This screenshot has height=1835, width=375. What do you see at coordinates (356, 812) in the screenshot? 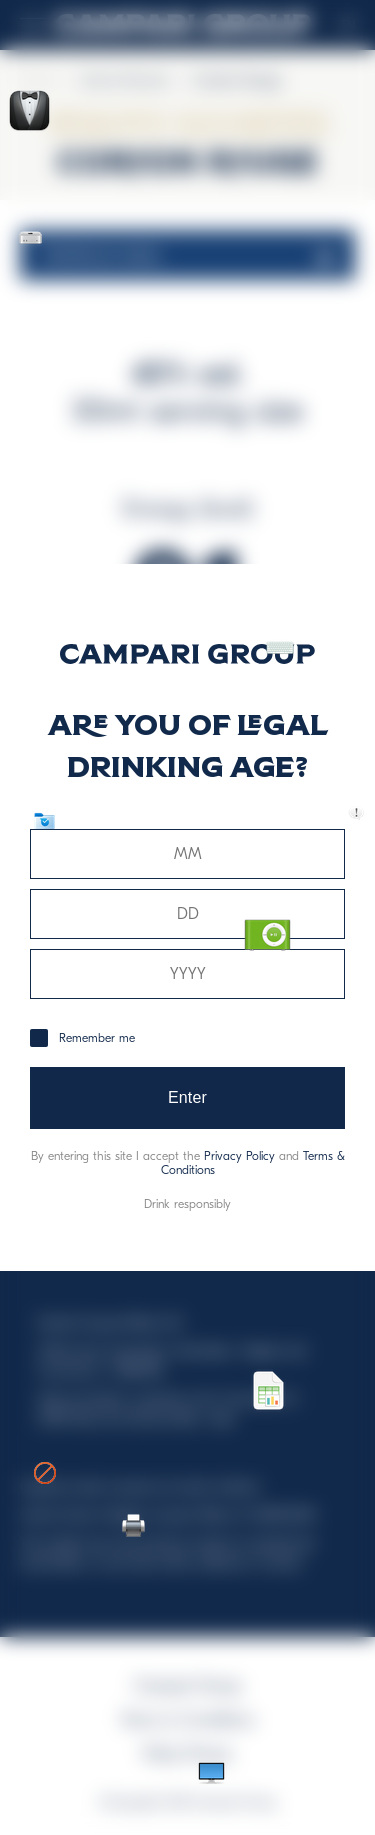
I see `indicates an important notification or alert message` at bounding box center [356, 812].